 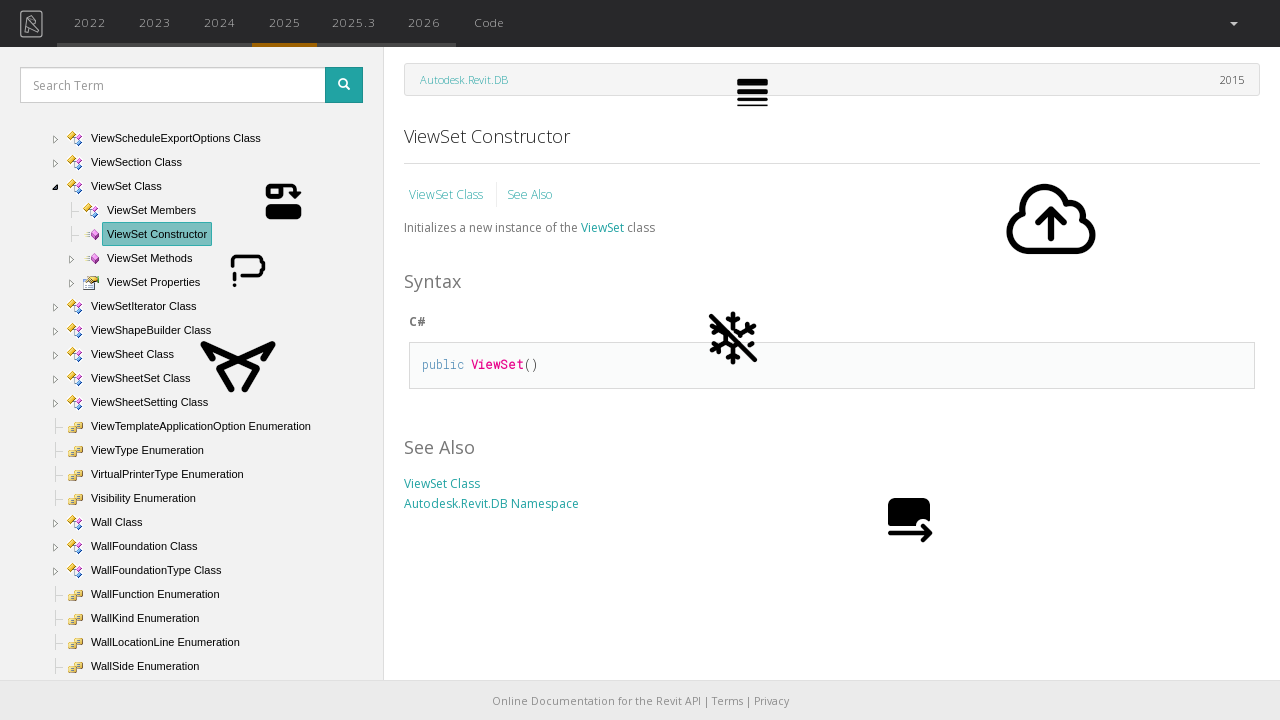 I want to click on battery warning or critical battery level, so click(x=248, y=266).